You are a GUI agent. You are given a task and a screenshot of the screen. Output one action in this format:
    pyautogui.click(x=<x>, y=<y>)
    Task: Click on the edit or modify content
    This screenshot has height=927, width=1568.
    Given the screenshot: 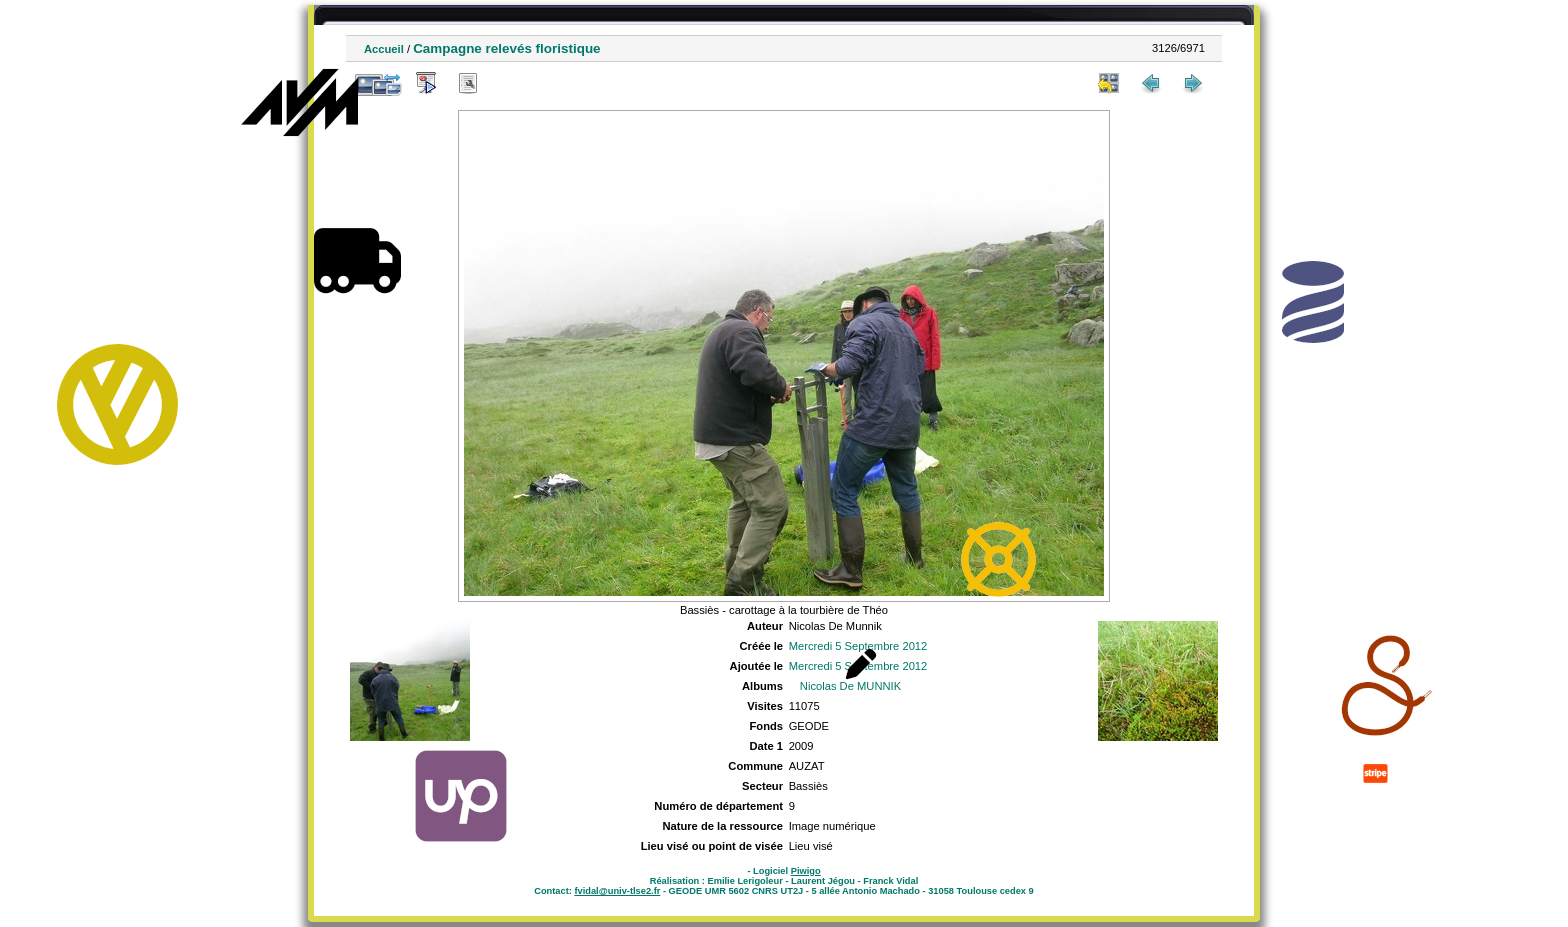 What is the action you would take?
    pyautogui.click(x=861, y=664)
    